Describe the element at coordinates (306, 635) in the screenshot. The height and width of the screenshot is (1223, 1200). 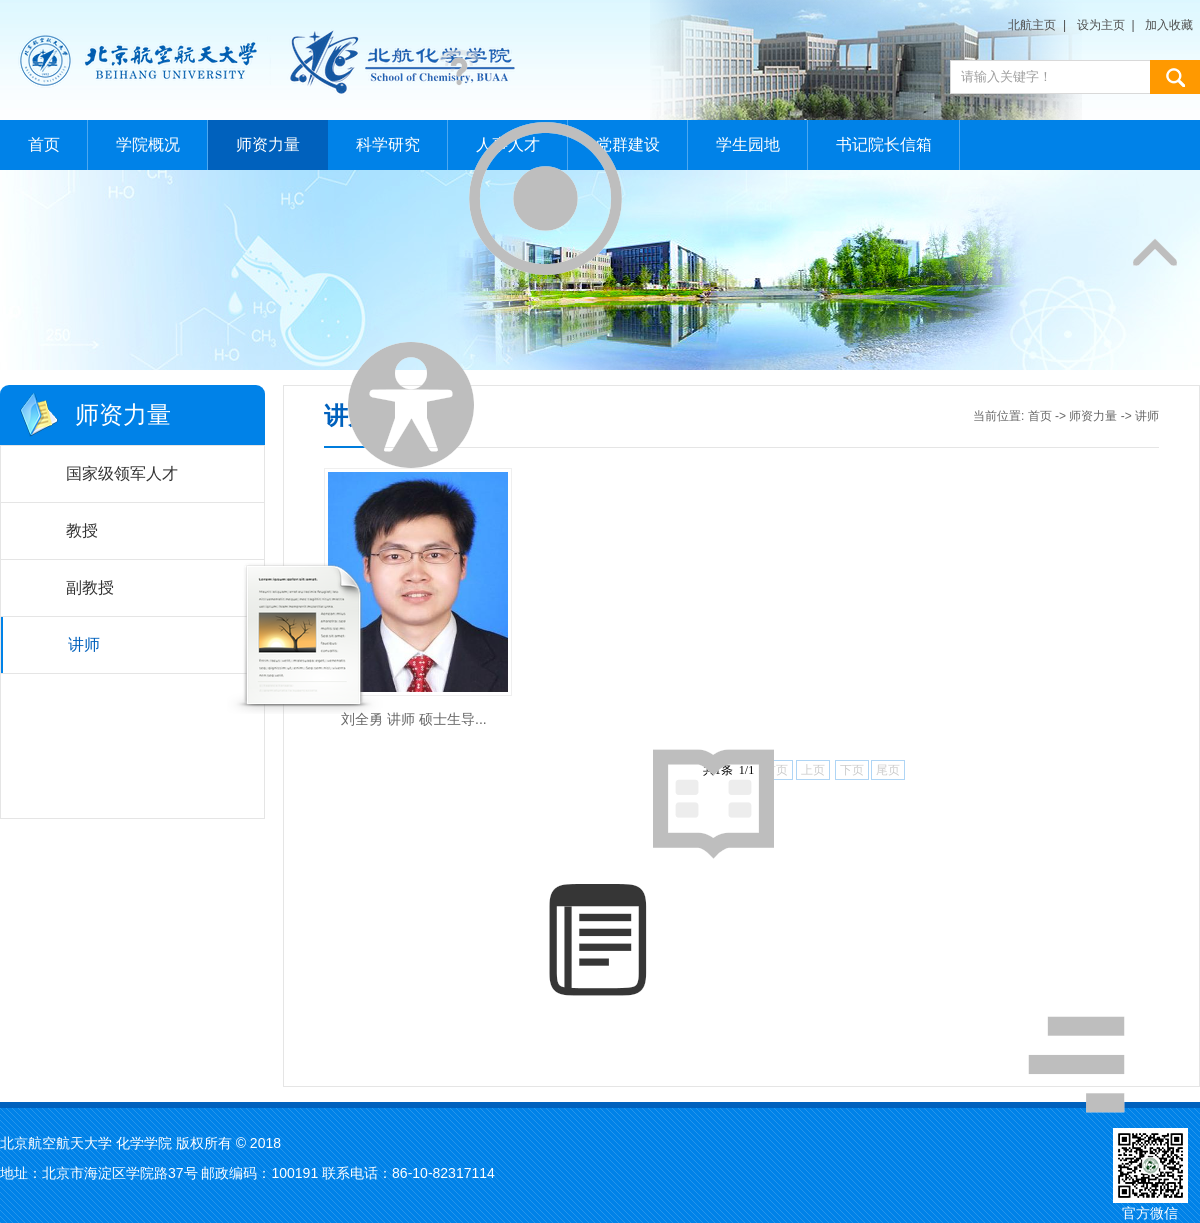
I see `open a document file` at that location.